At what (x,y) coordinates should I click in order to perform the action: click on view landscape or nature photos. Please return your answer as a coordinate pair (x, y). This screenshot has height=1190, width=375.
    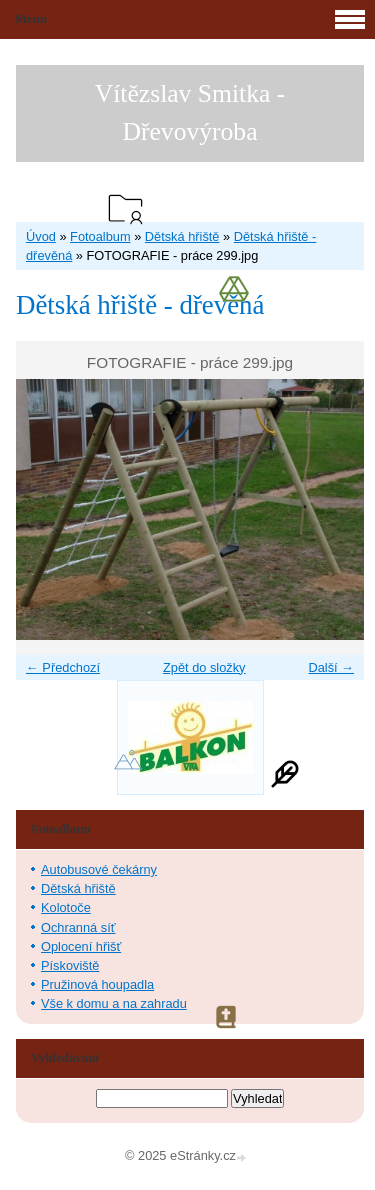
    Looking at the image, I should click on (128, 761).